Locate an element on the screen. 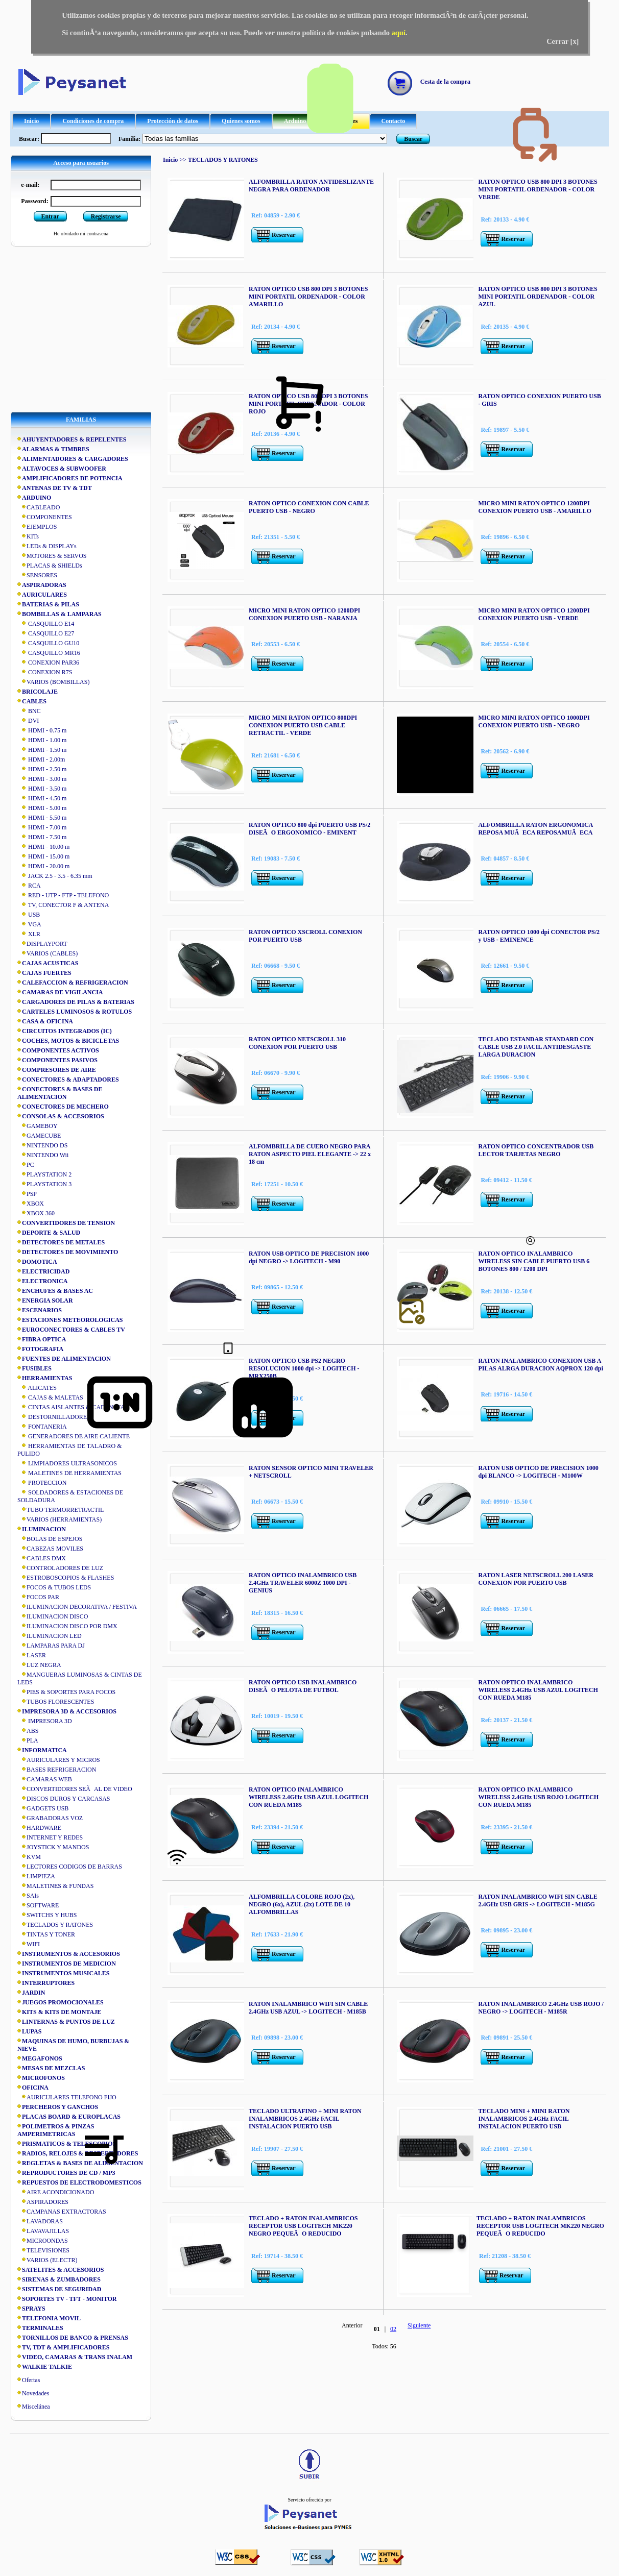  view music queue or playlist is located at coordinates (103, 2148).